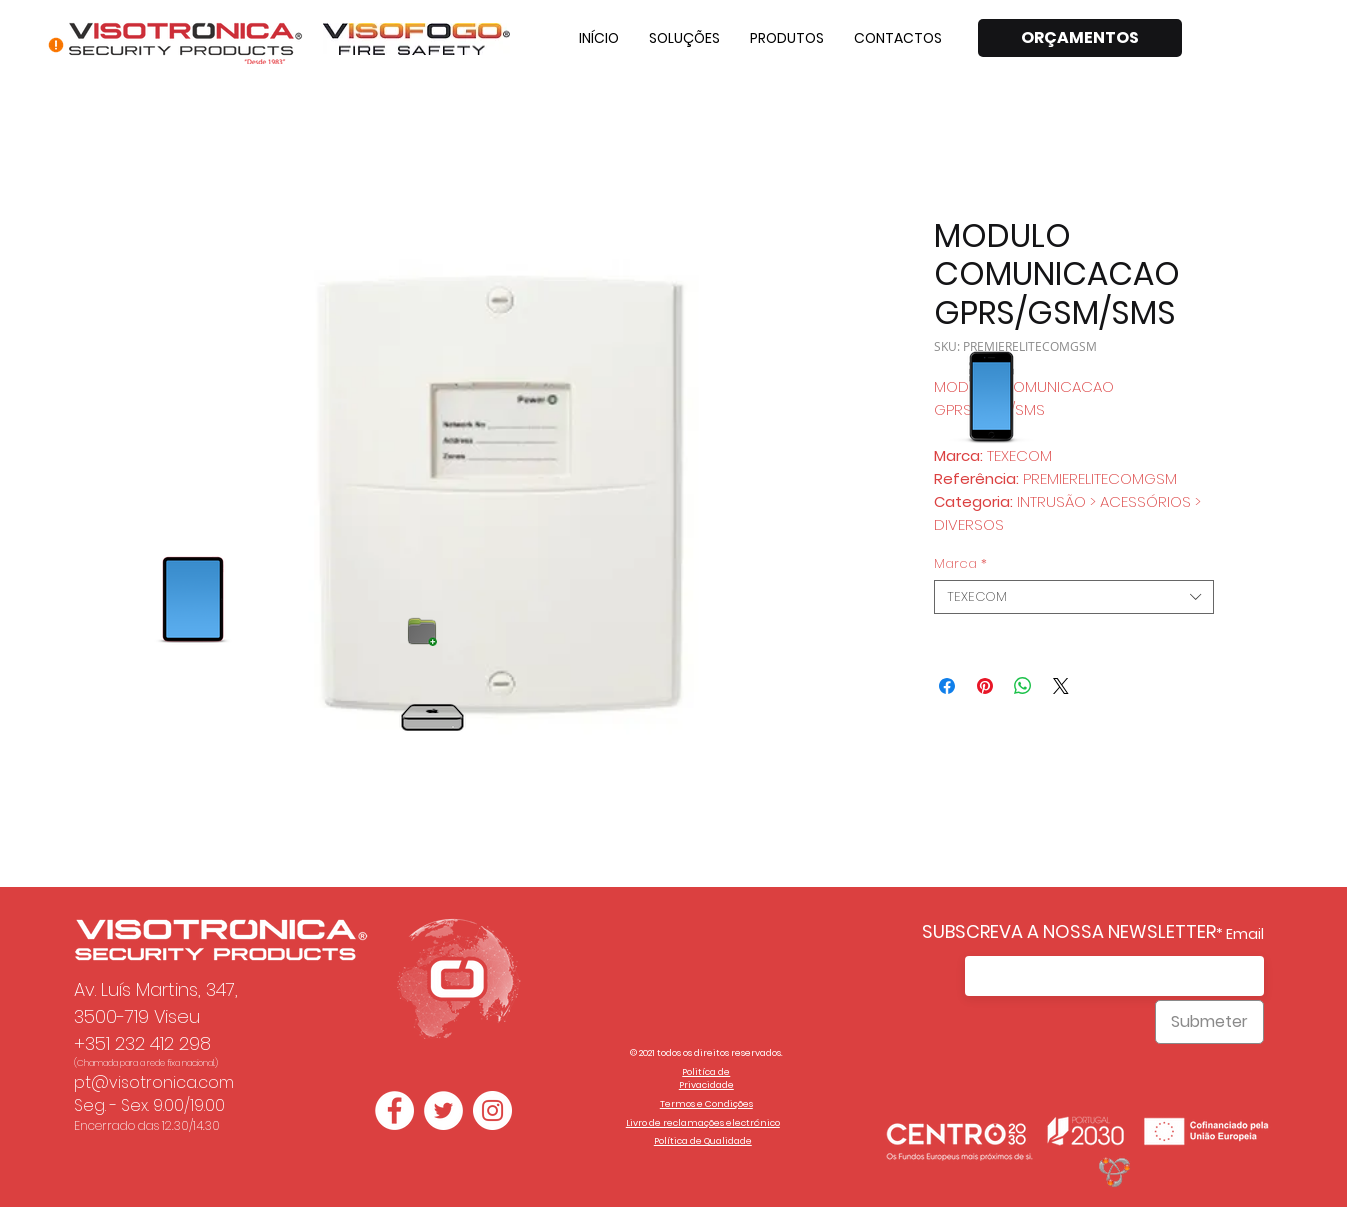 This screenshot has width=1347, height=1207. Describe the element at coordinates (56, 45) in the screenshot. I see `indicates a warning or caution state` at that location.